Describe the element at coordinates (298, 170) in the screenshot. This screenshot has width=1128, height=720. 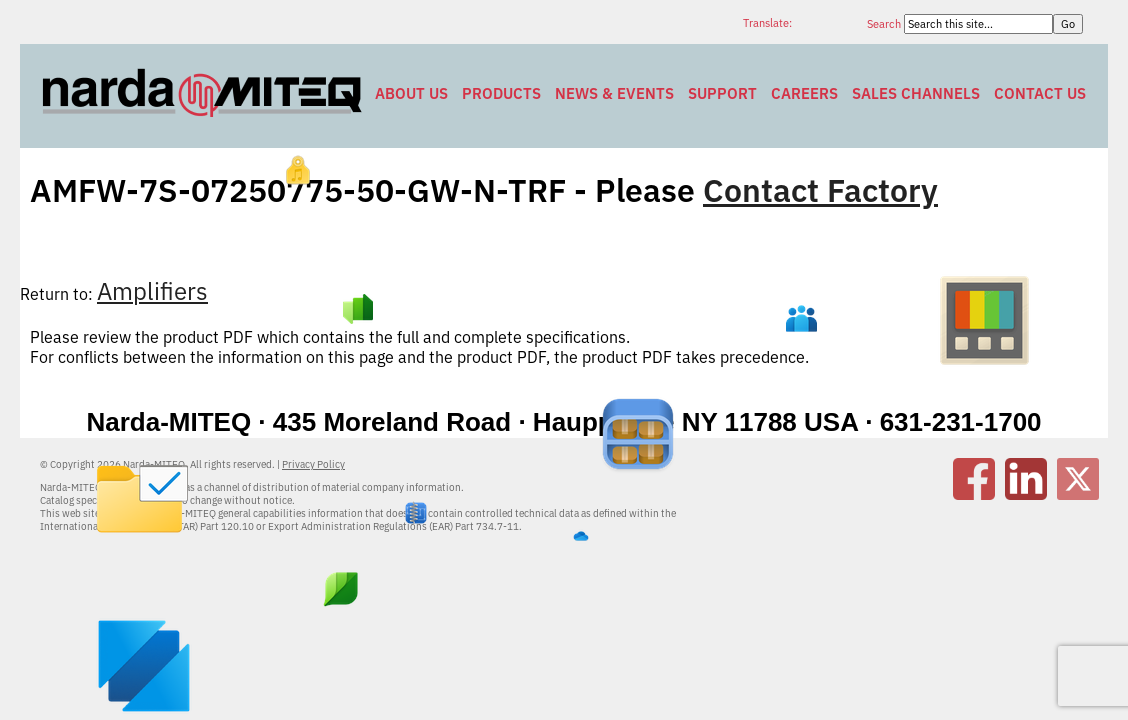
I see `open EarTag music tagging application` at that location.